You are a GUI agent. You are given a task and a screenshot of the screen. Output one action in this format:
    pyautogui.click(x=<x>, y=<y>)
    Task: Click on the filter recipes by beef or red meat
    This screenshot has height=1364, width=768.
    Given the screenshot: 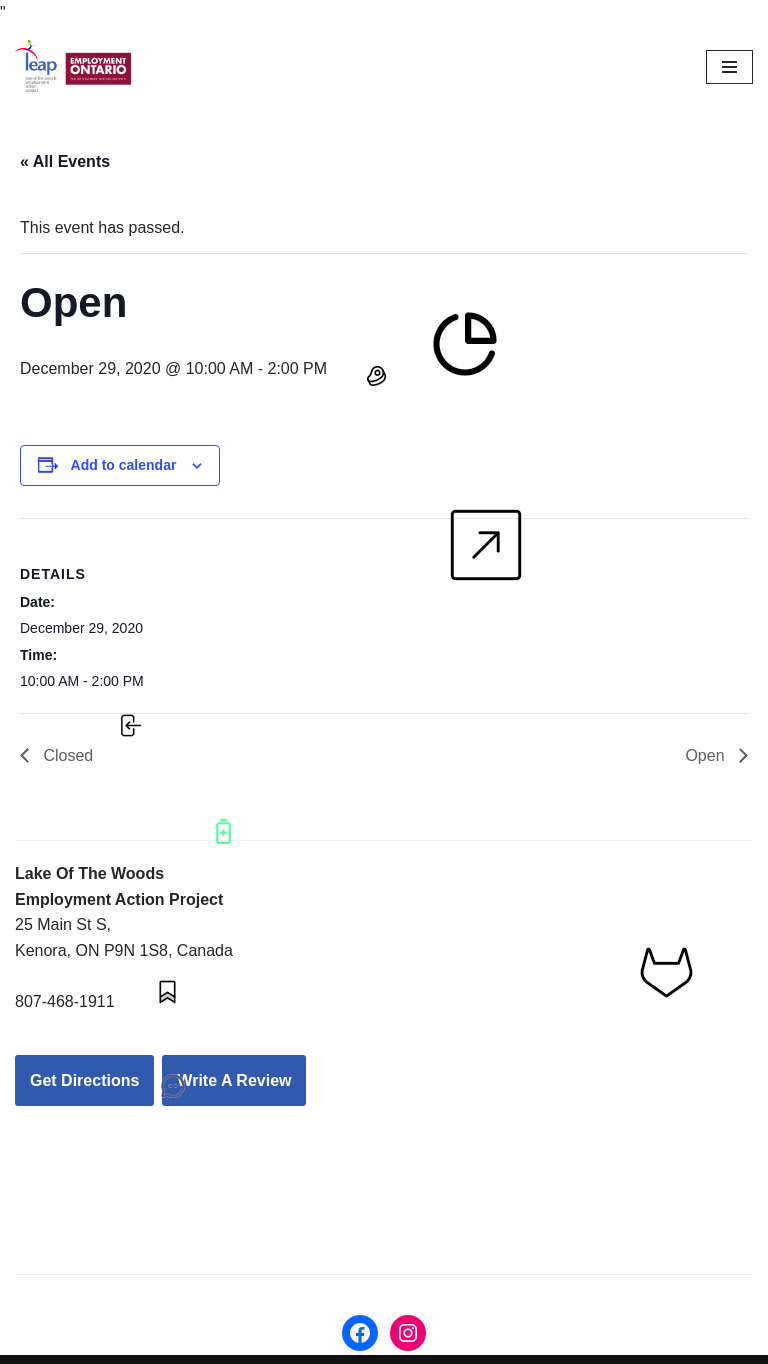 What is the action you would take?
    pyautogui.click(x=377, y=376)
    